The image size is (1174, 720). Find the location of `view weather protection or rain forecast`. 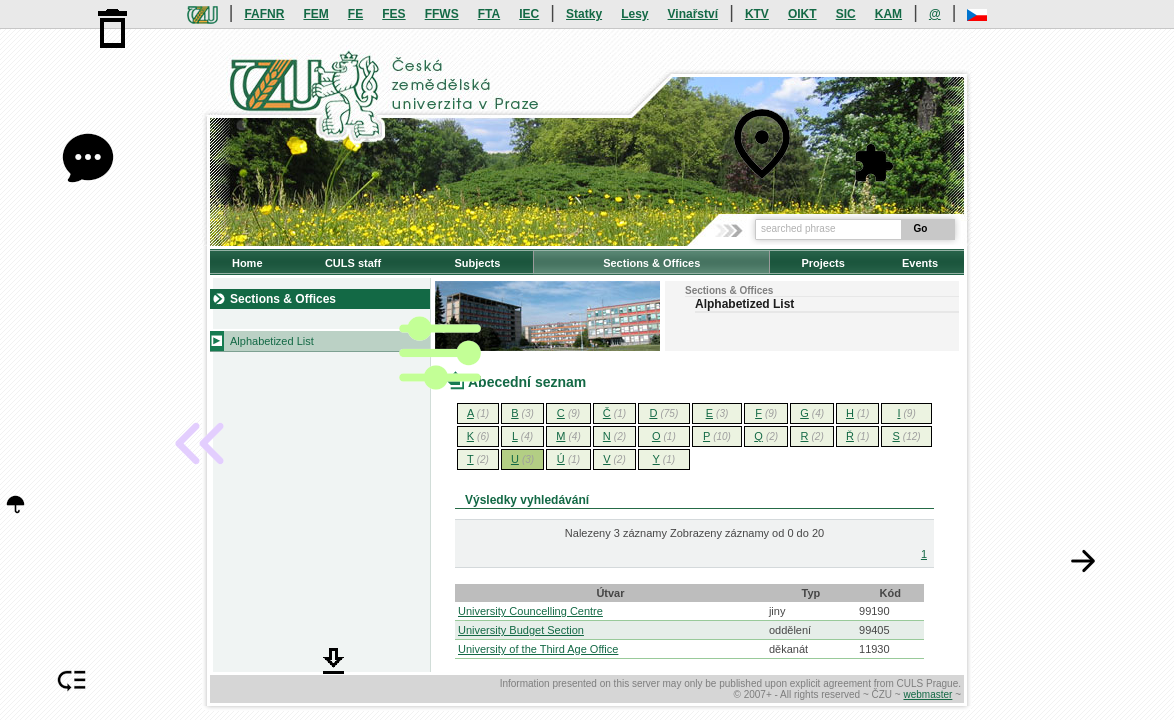

view weather protection or rain forecast is located at coordinates (15, 504).